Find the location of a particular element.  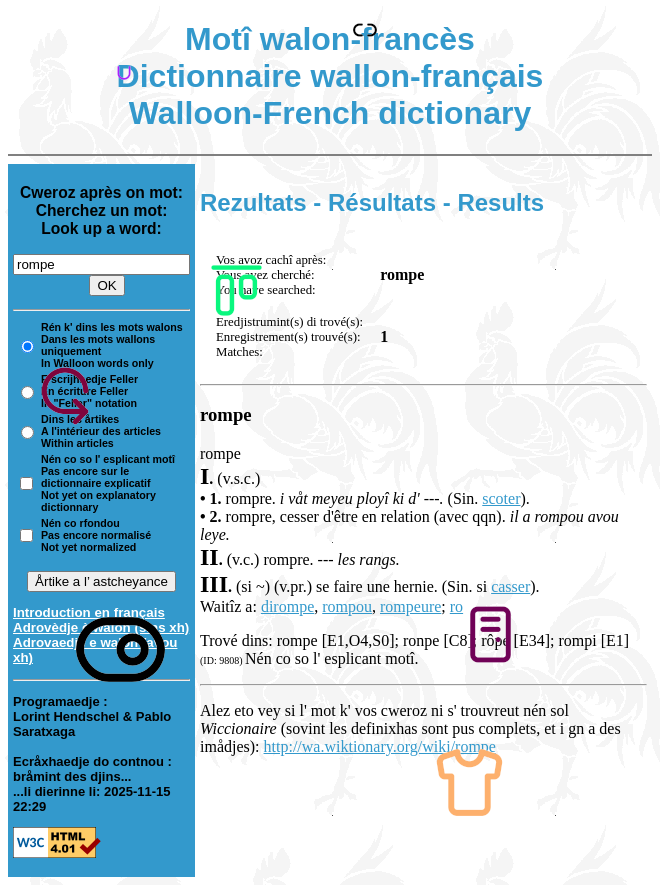

redo or repeat the previous action is located at coordinates (65, 396).